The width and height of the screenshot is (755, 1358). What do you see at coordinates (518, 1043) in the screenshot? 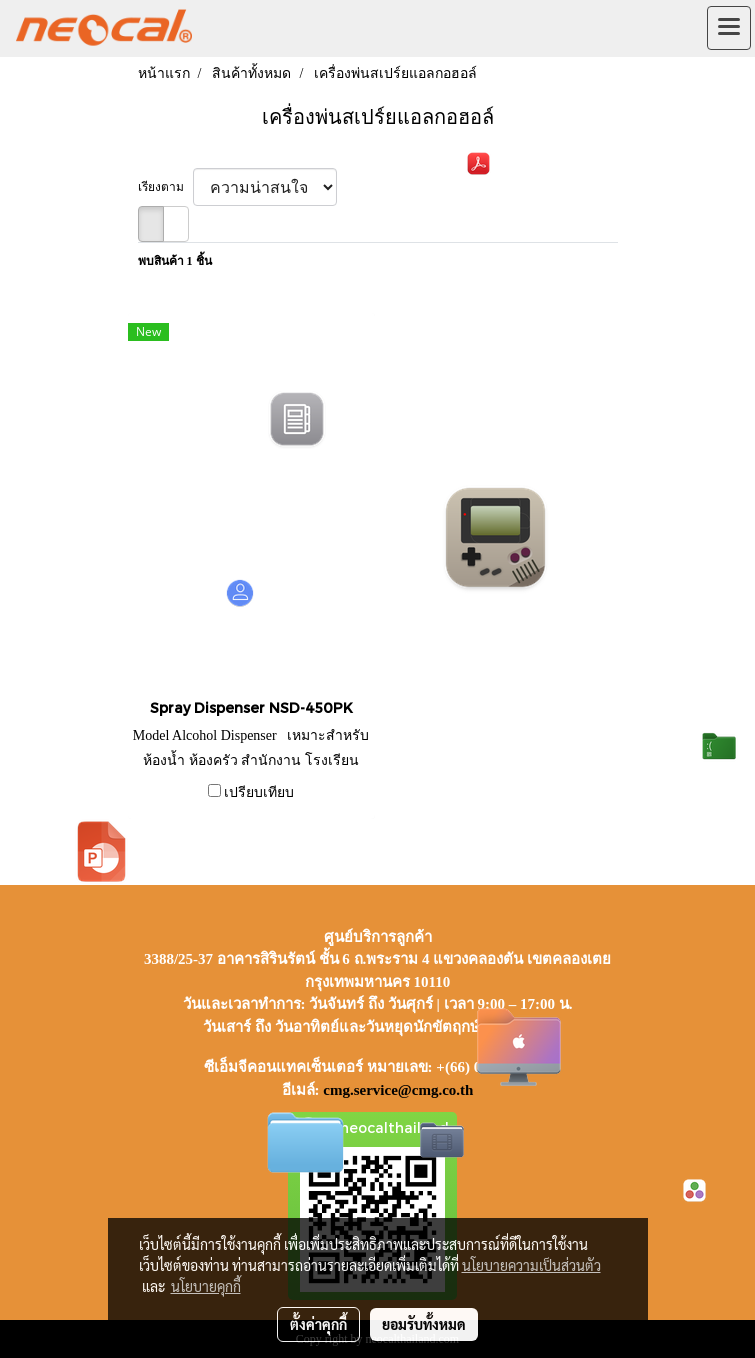
I see `open mac desktop files folder` at bounding box center [518, 1043].